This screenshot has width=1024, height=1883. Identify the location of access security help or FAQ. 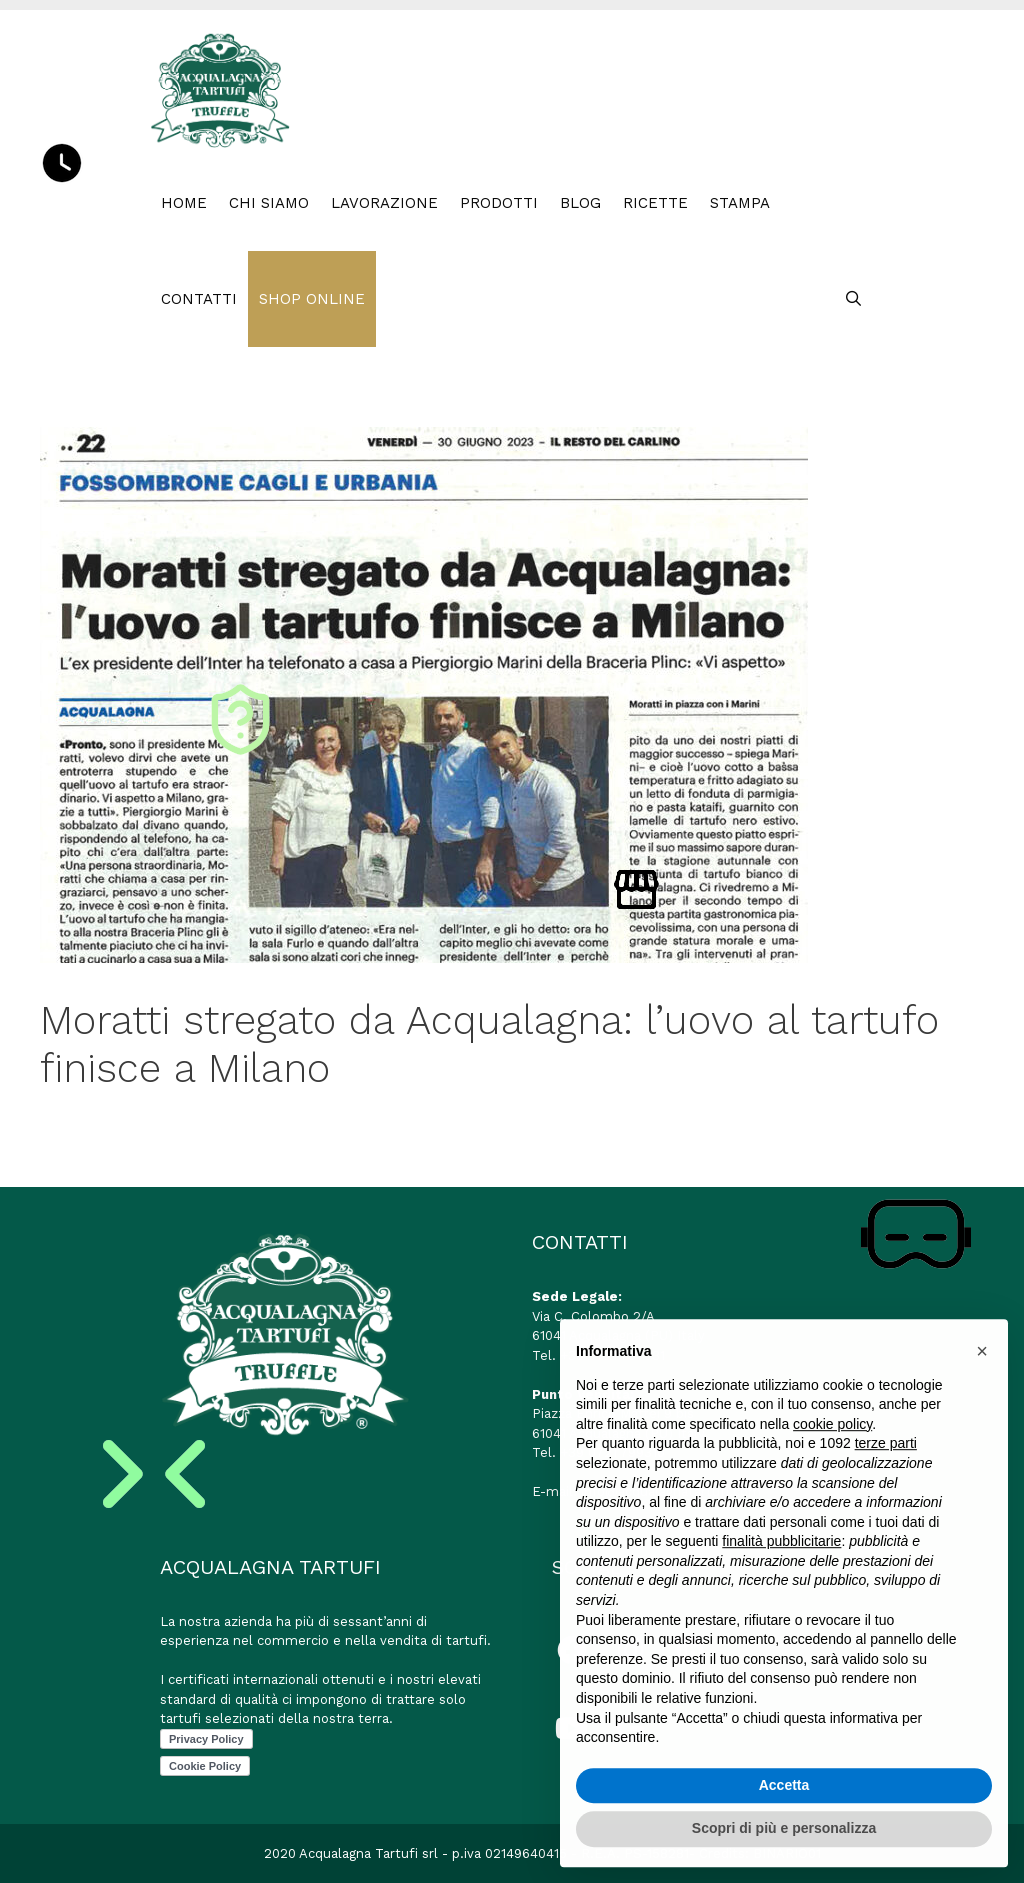
(240, 719).